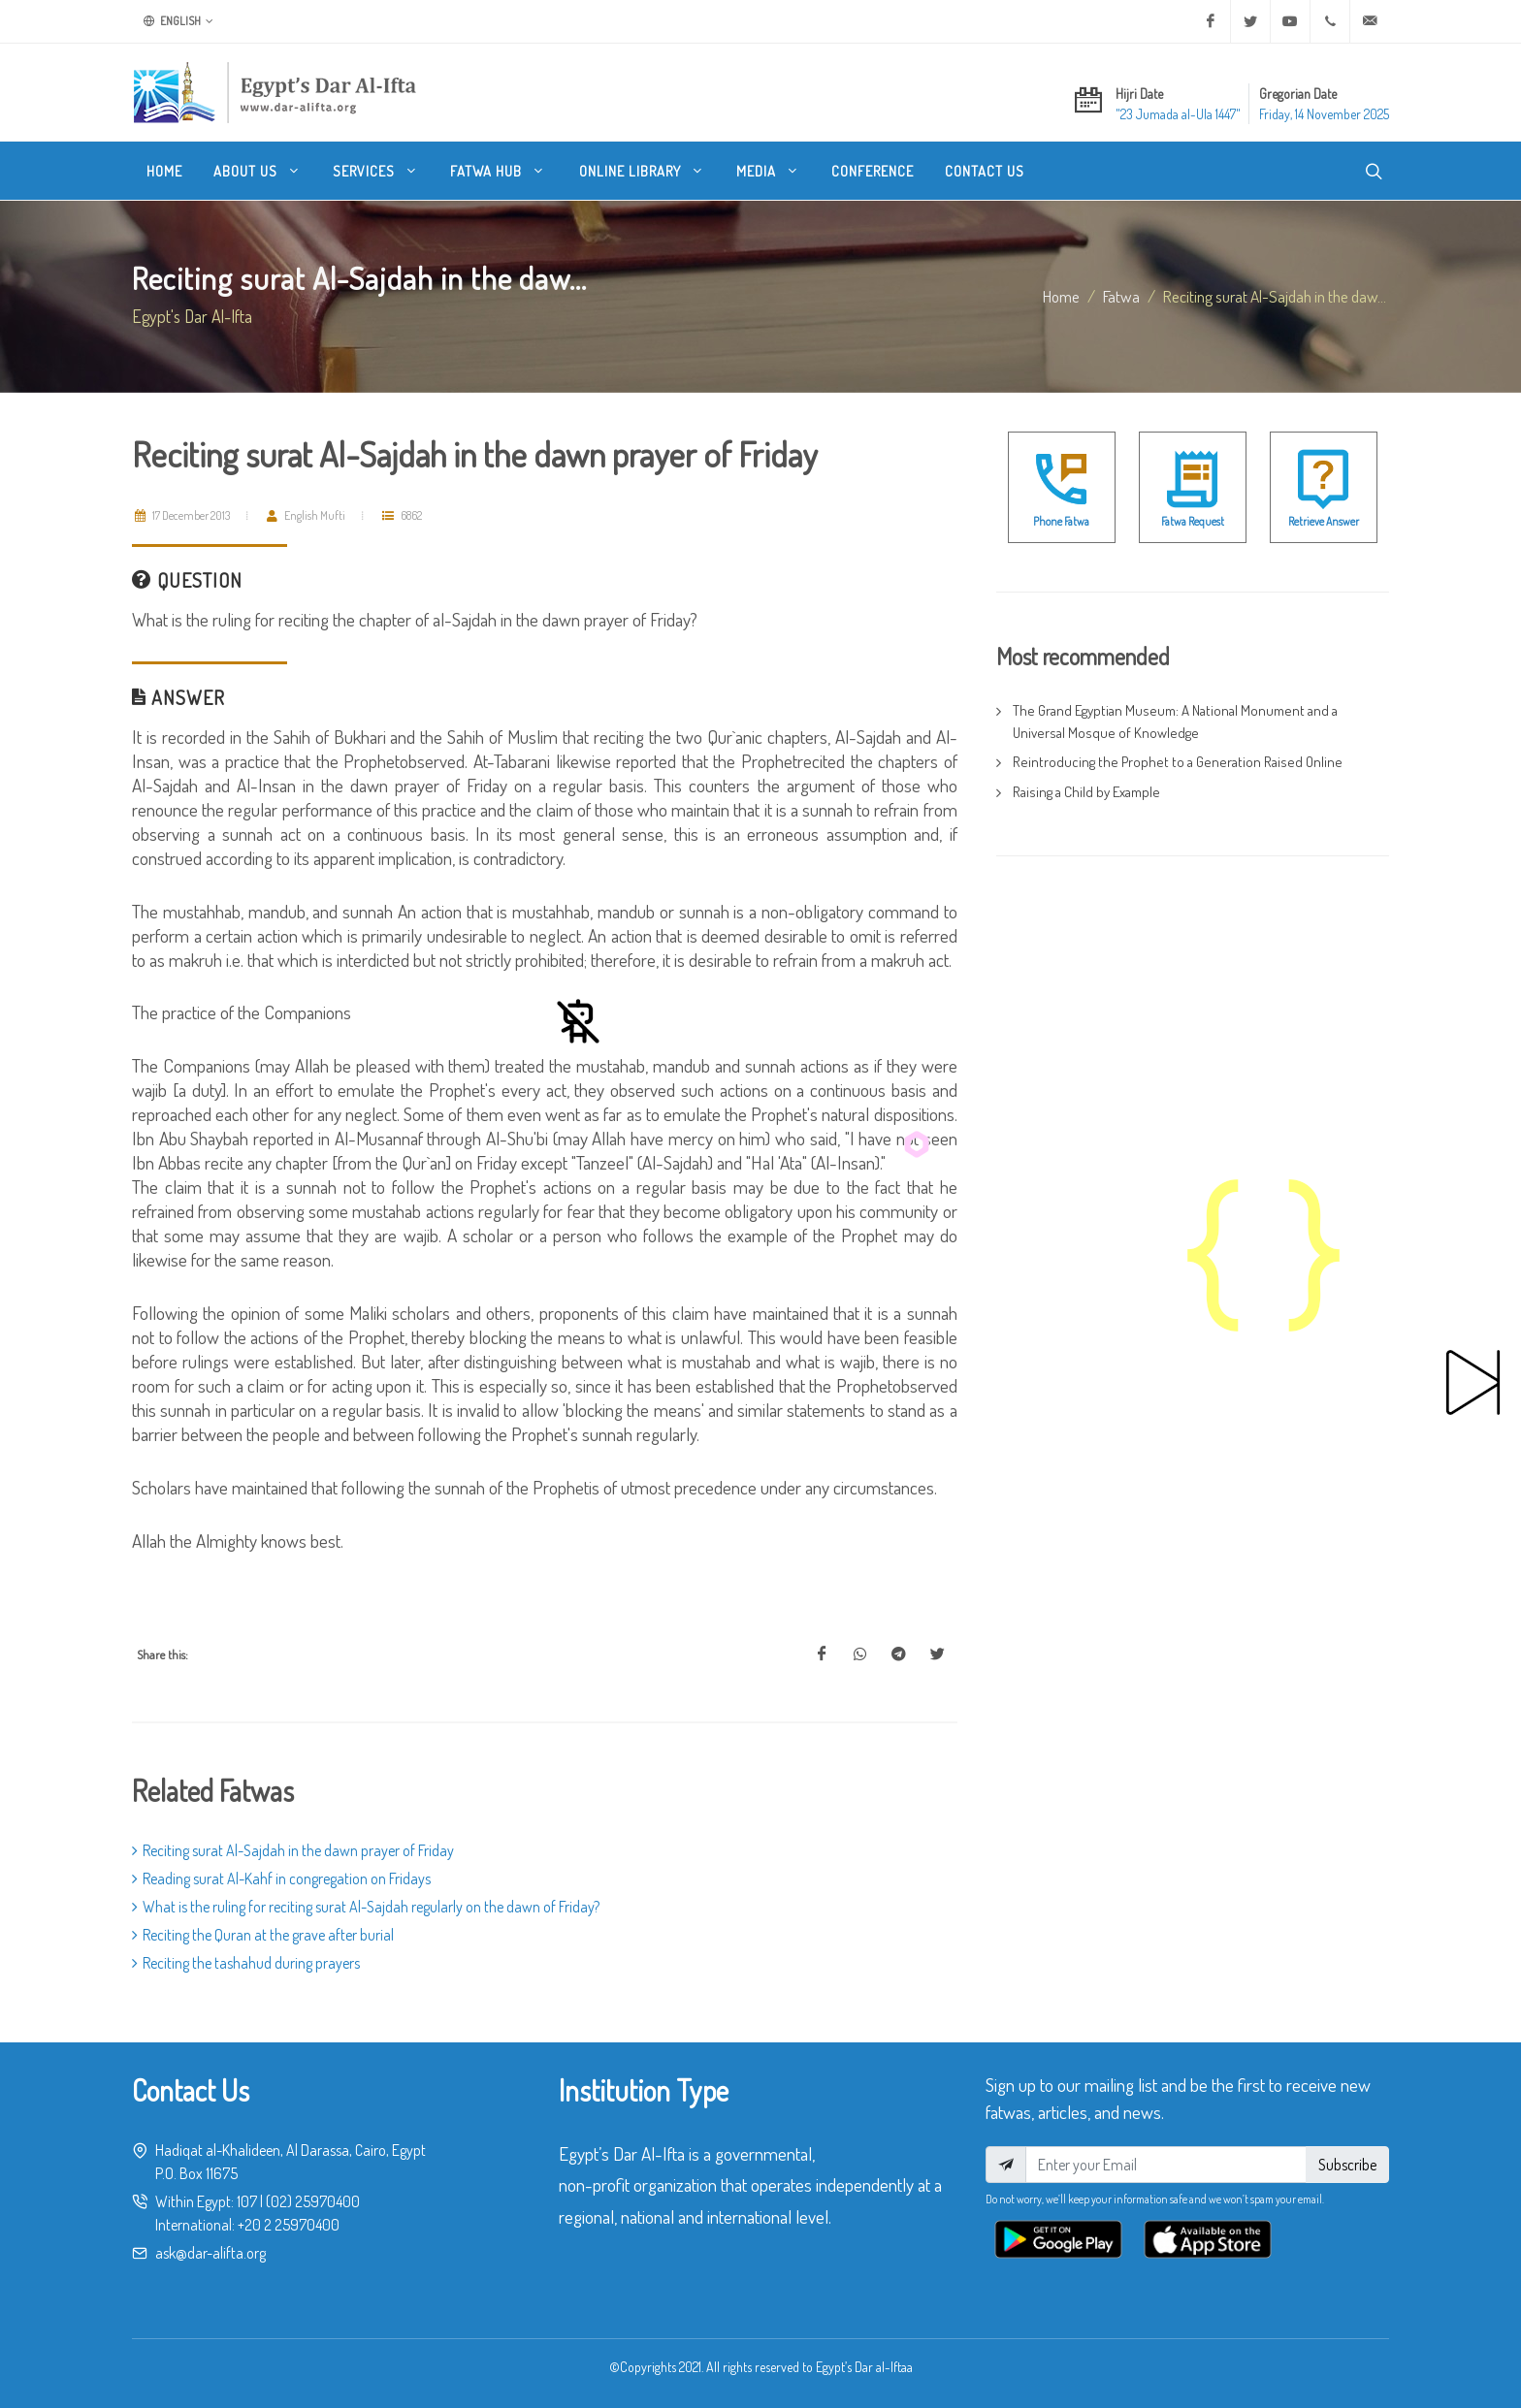 This screenshot has width=1521, height=2408. I want to click on disable bot or automated features, so click(578, 1022).